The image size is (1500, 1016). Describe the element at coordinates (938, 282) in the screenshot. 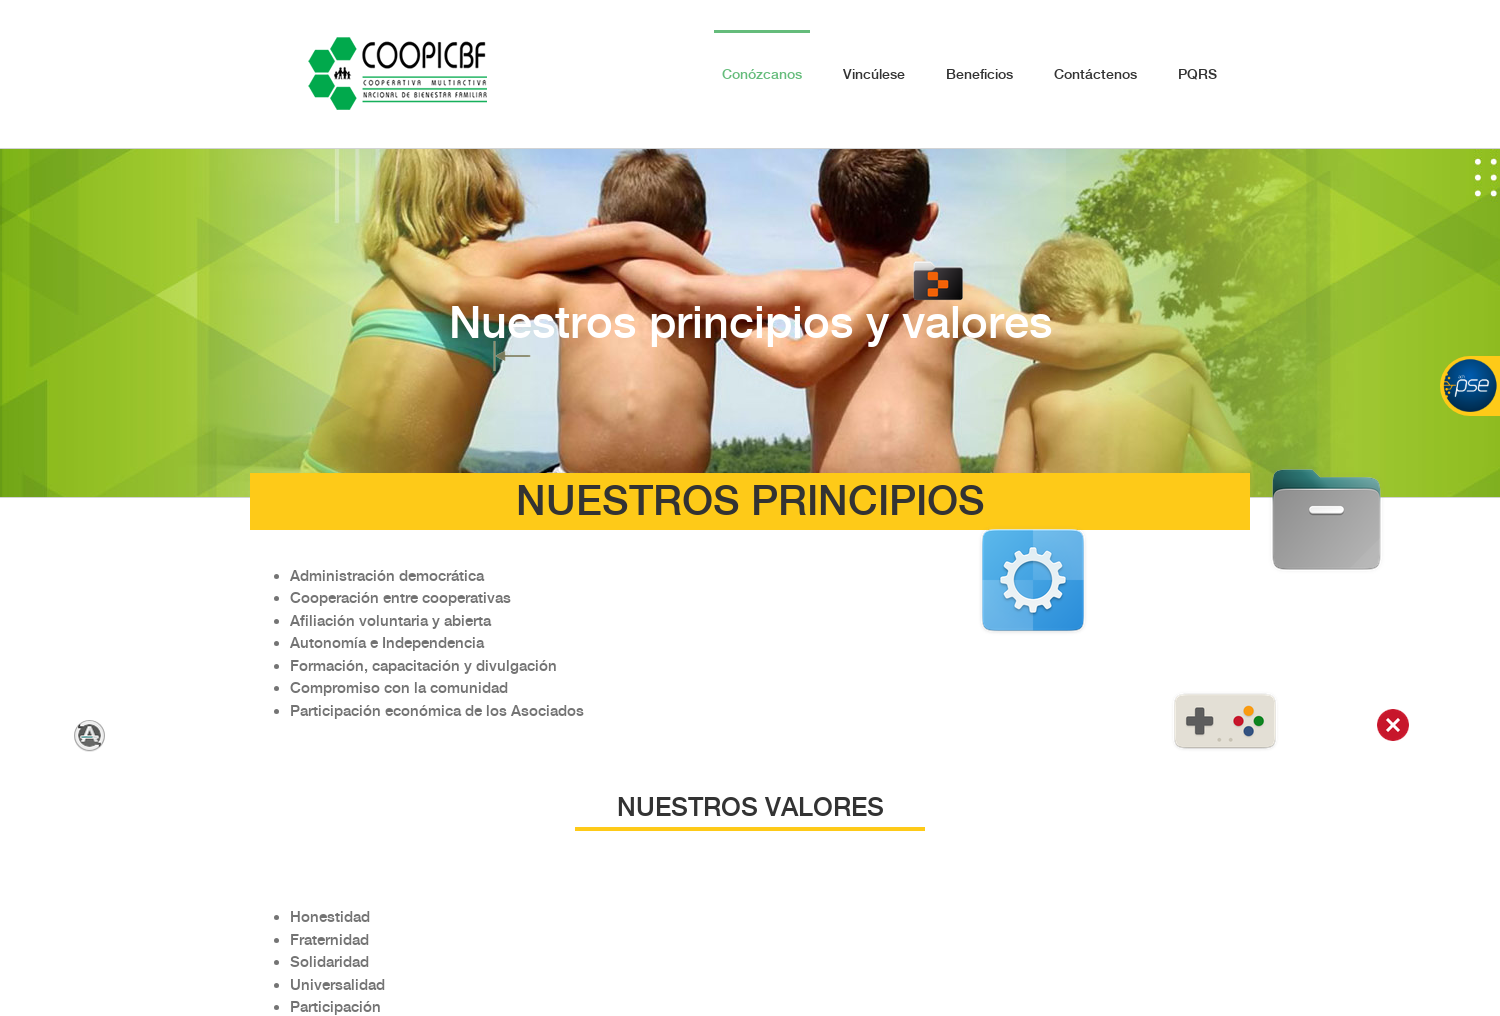

I see `open replit project folder` at that location.